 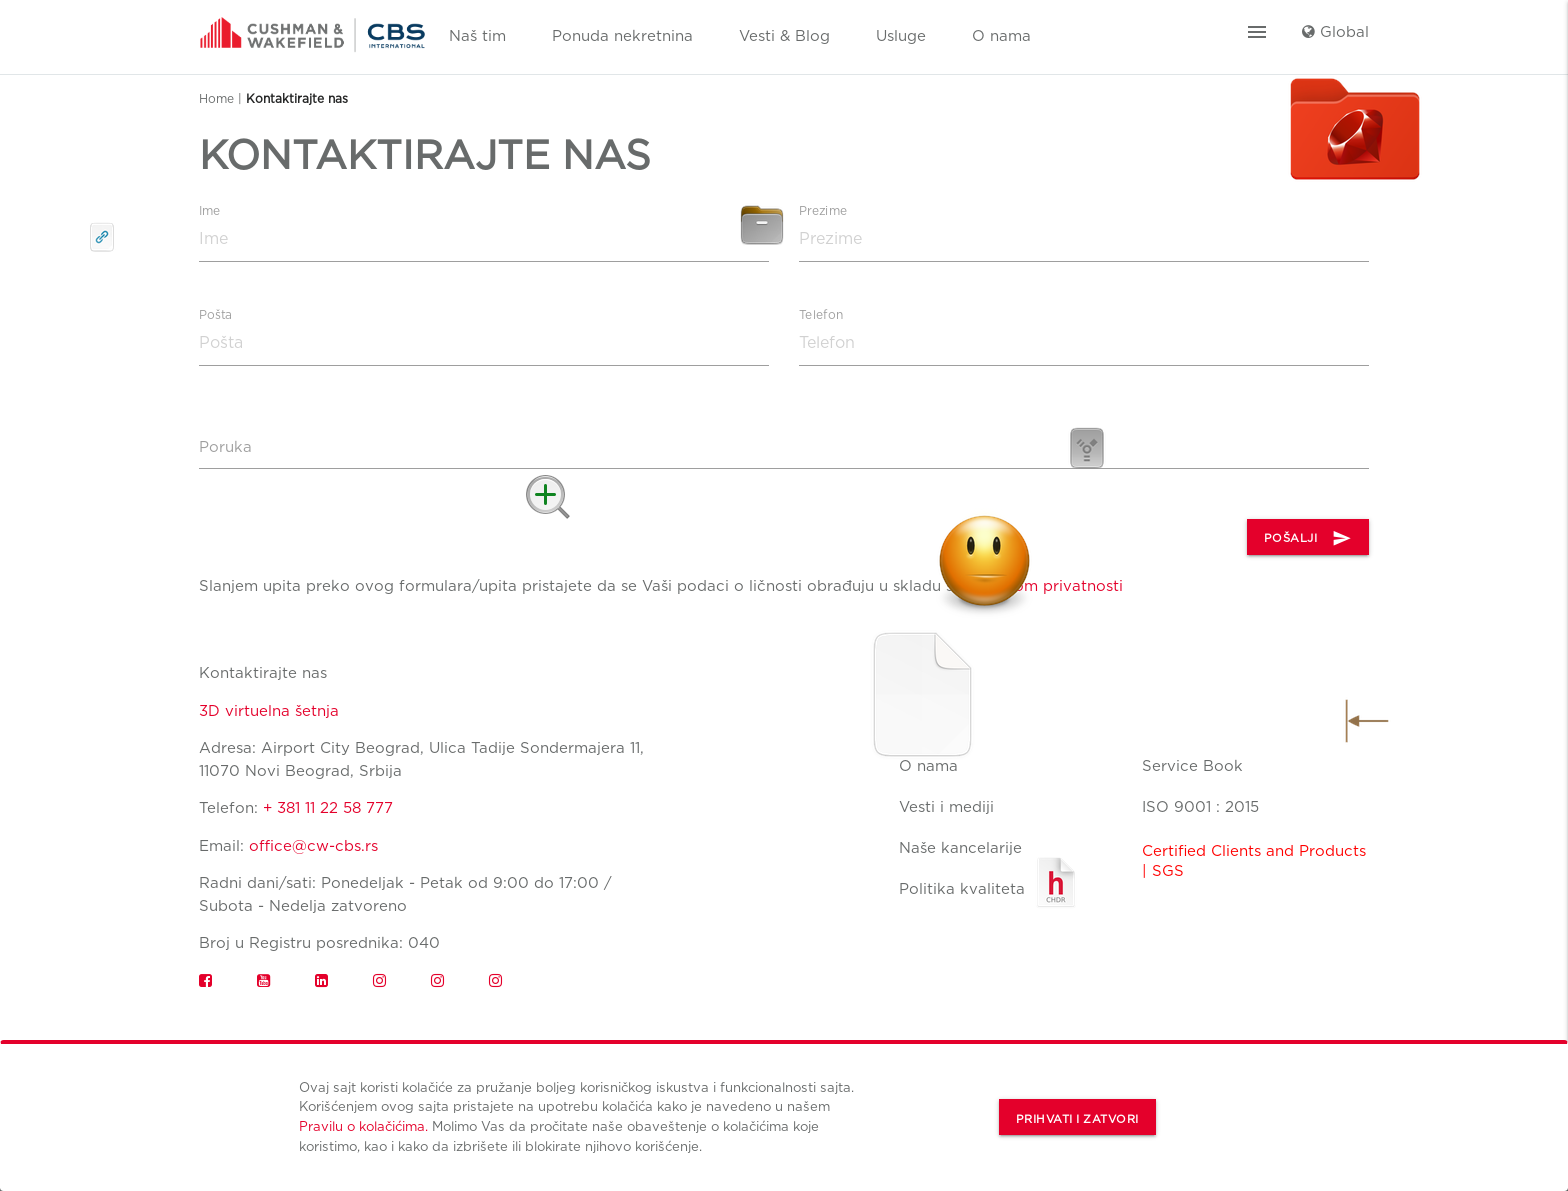 I want to click on go to the first item in a list or sequence, so click(x=1367, y=721).